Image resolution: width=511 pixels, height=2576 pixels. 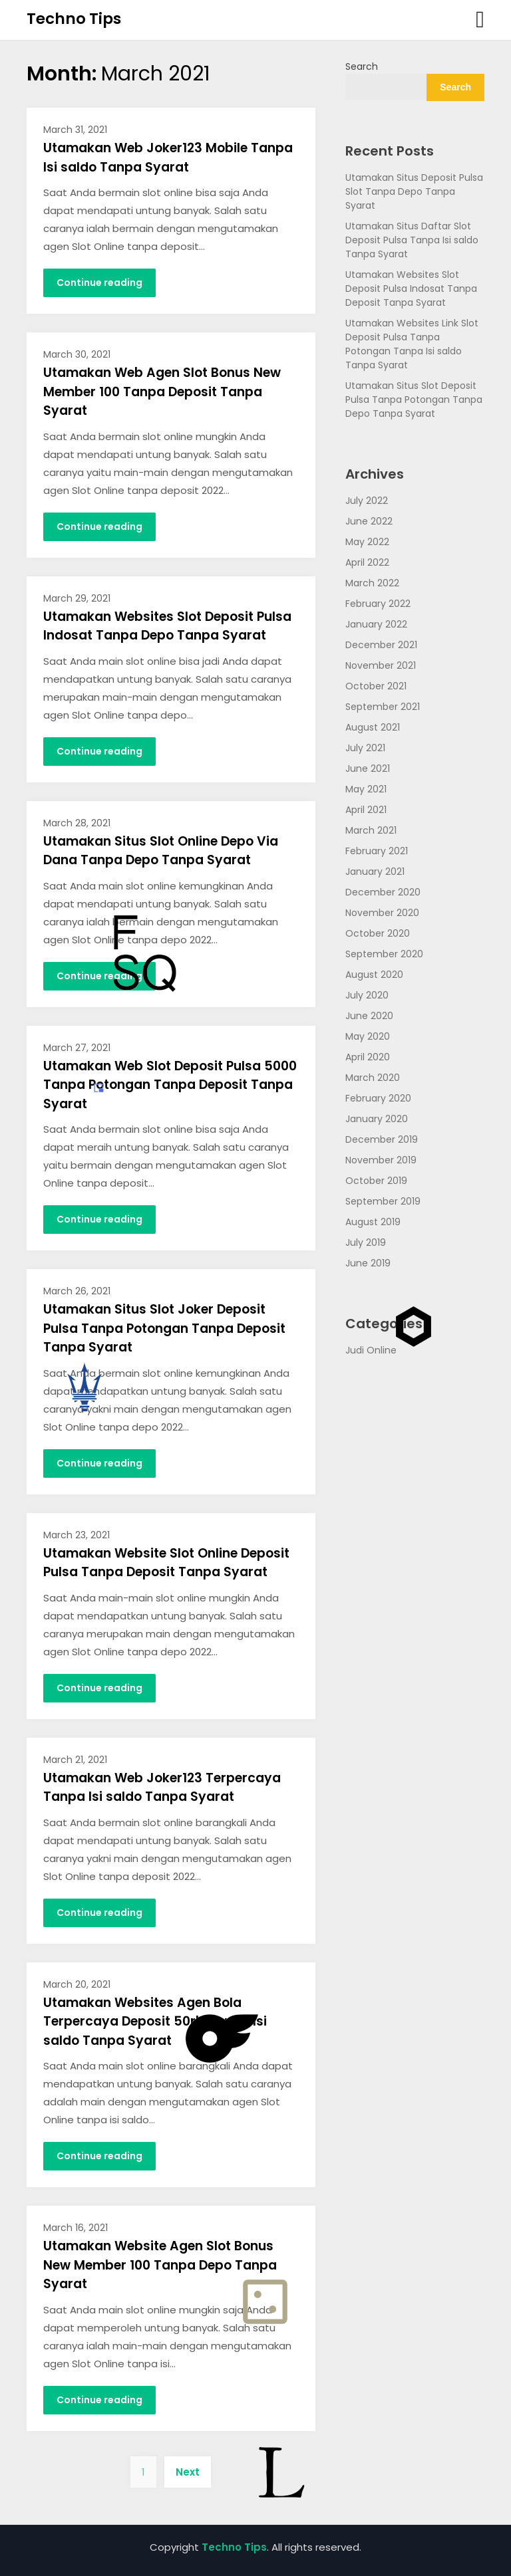 What do you see at coordinates (85, 1387) in the screenshot?
I see `maserati brand logo` at bounding box center [85, 1387].